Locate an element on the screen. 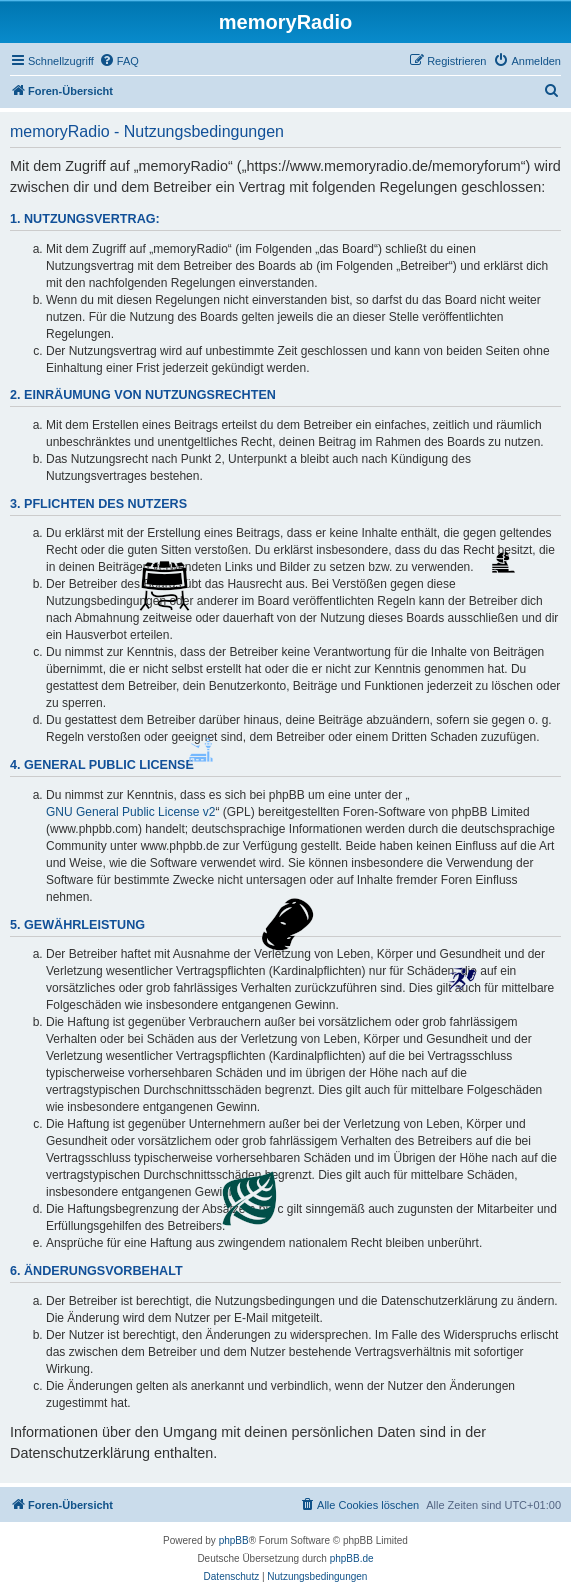 This screenshot has width=571, height=1596. explore ancient Egypt themed content is located at coordinates (503, 561).